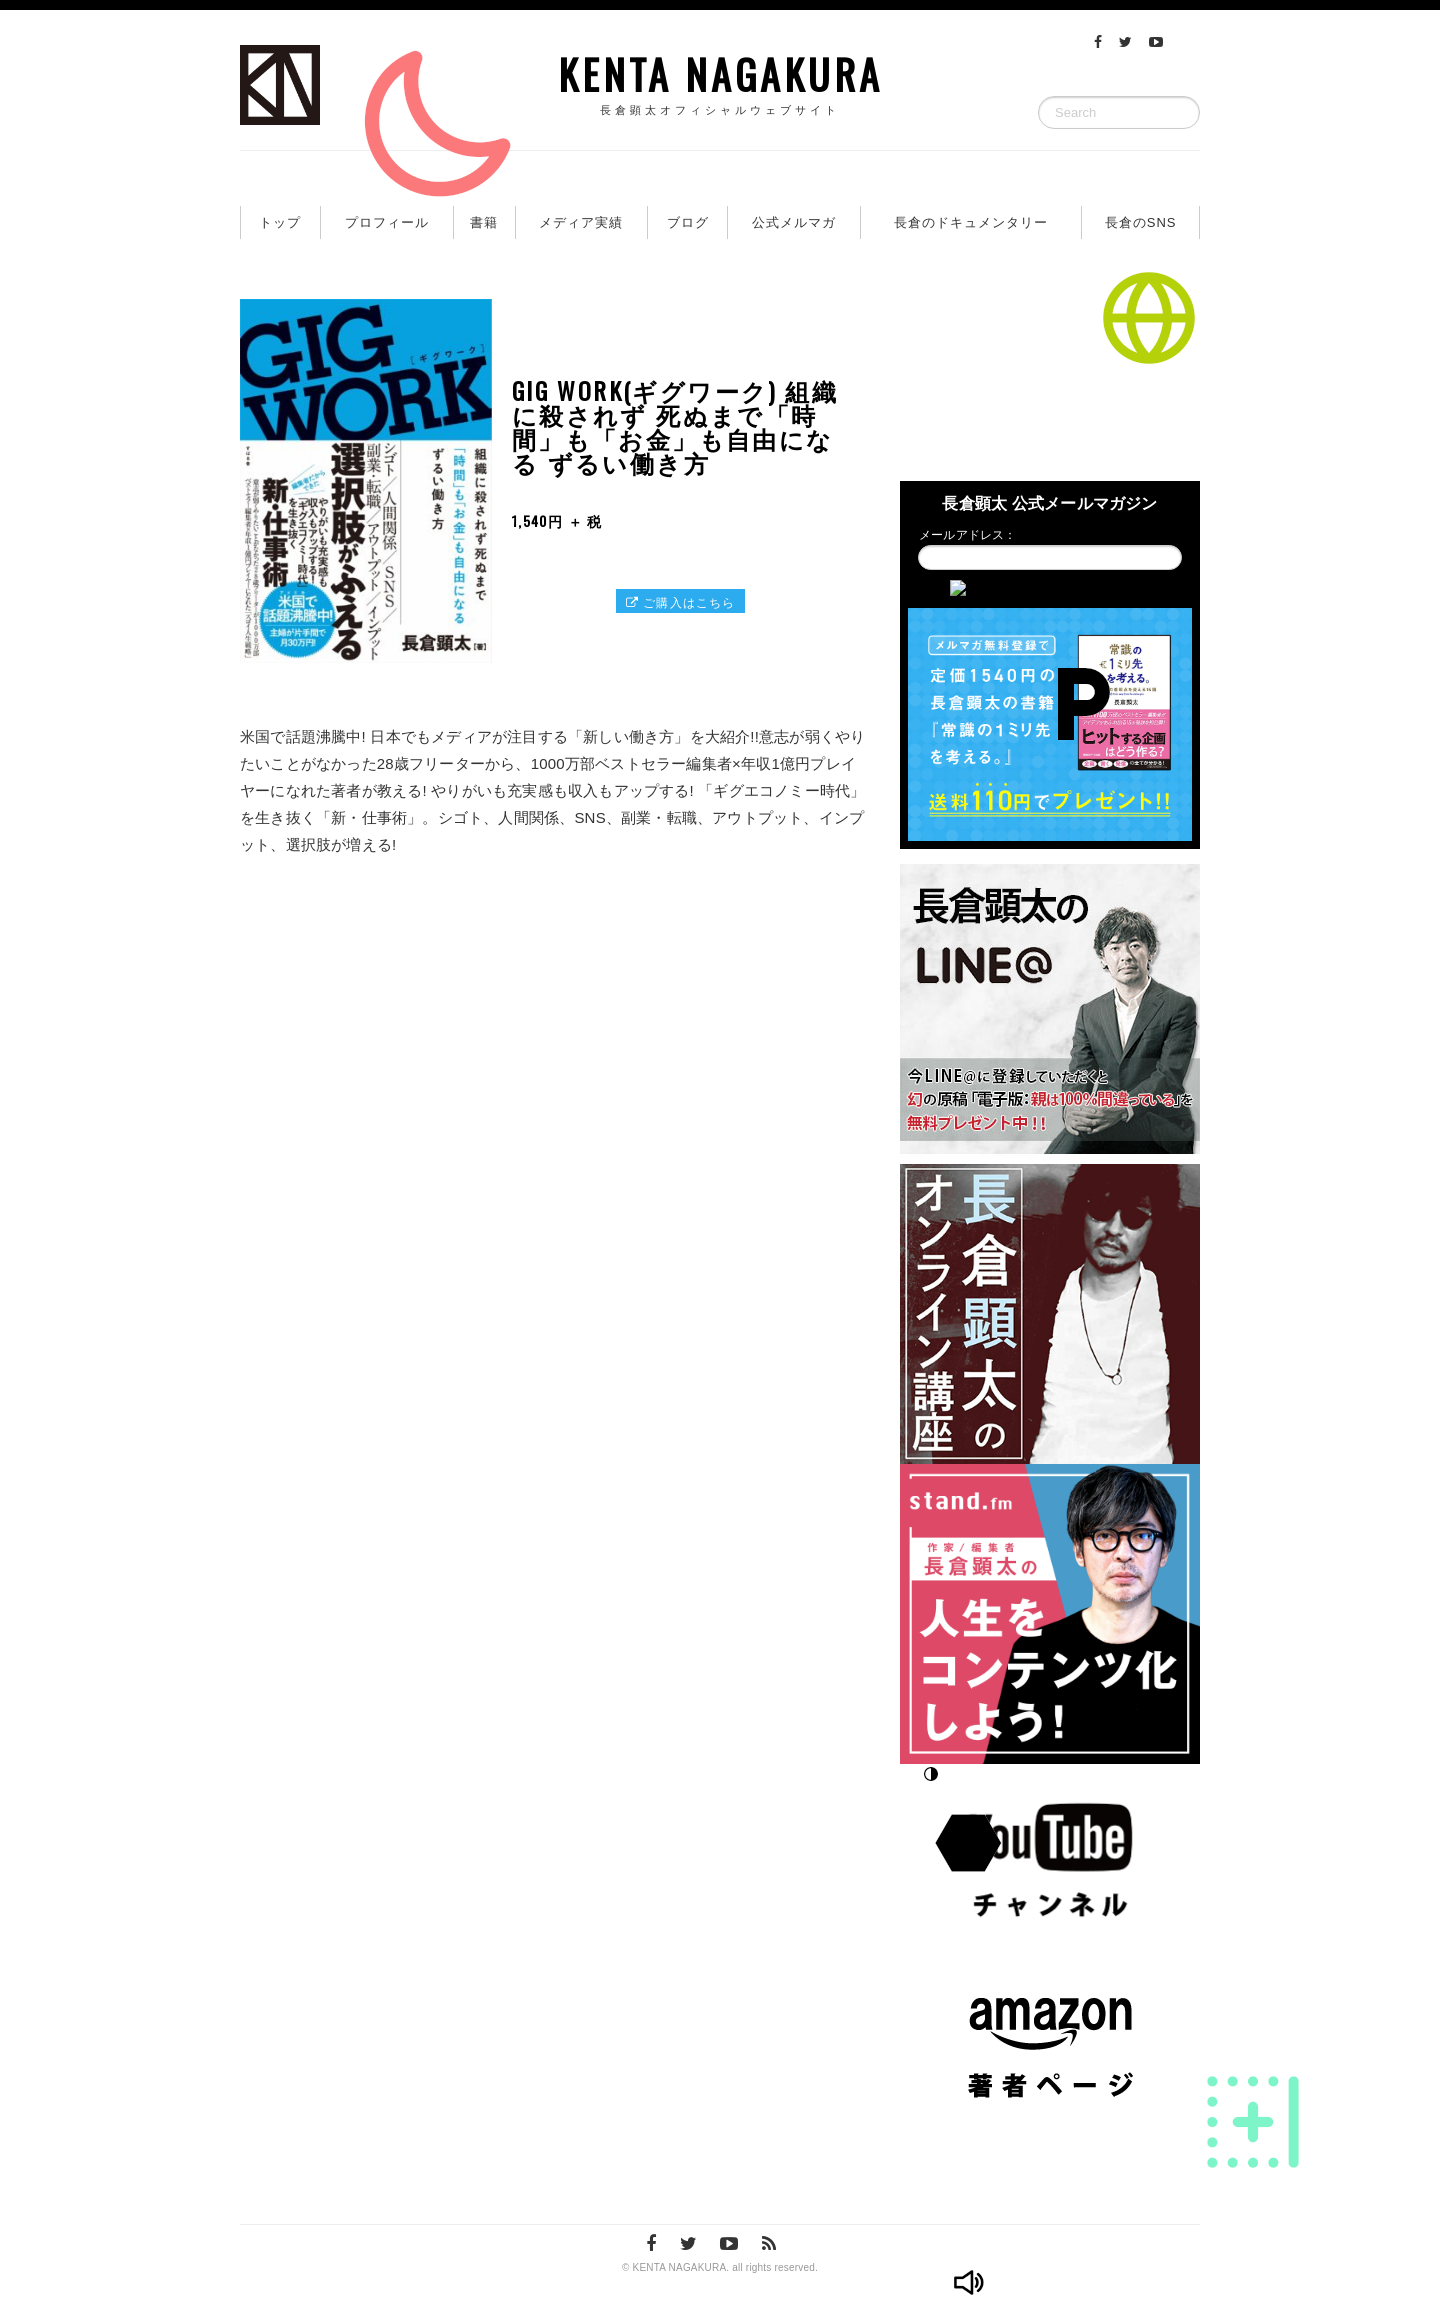 This screenshot has width=1440, height=2303. What do you see at coordinates (931, 1774) in the screenshot?
I see `adjust display contrast settings` at bounding box center [931, 1774].